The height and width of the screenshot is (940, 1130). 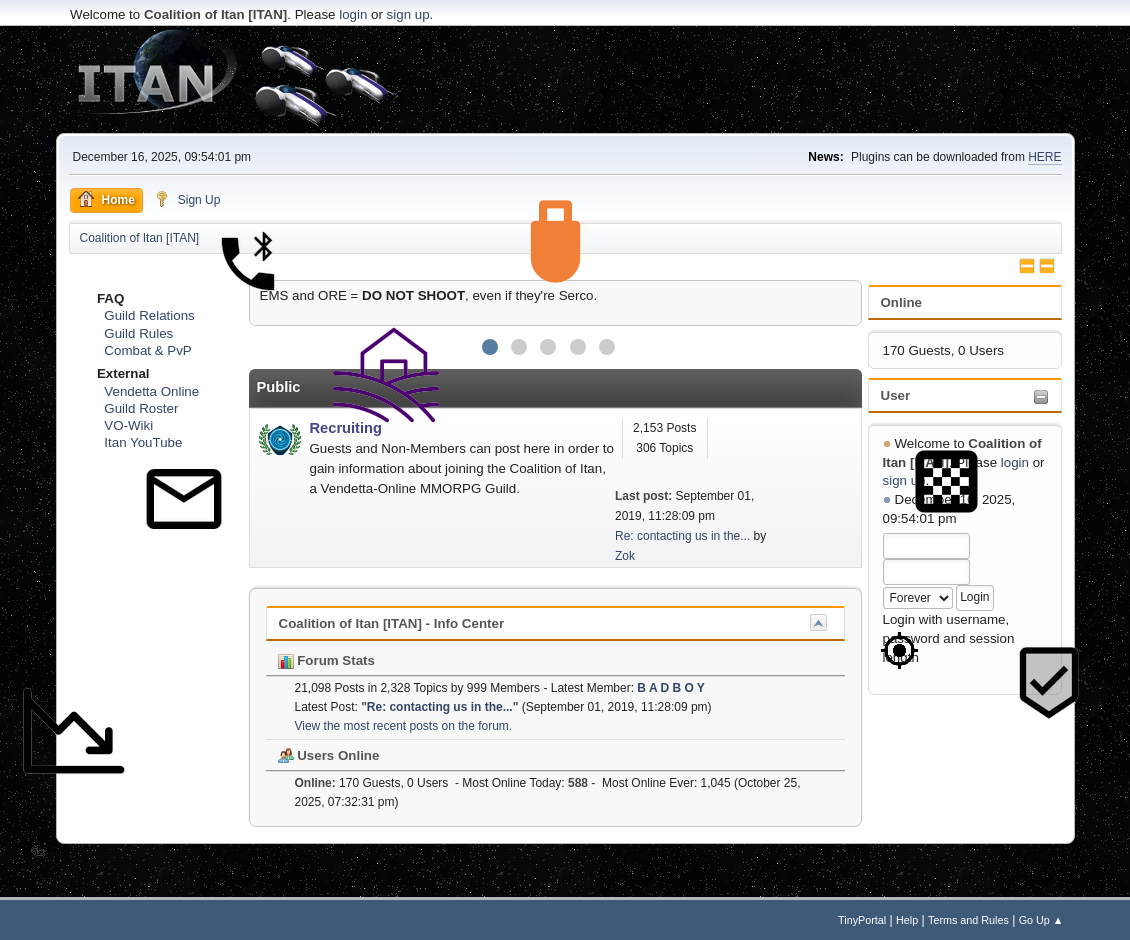 What do you see at coordinates (555, 241) in the screenshot?
I see `connect a USB device` at bounding box center [555, 241].